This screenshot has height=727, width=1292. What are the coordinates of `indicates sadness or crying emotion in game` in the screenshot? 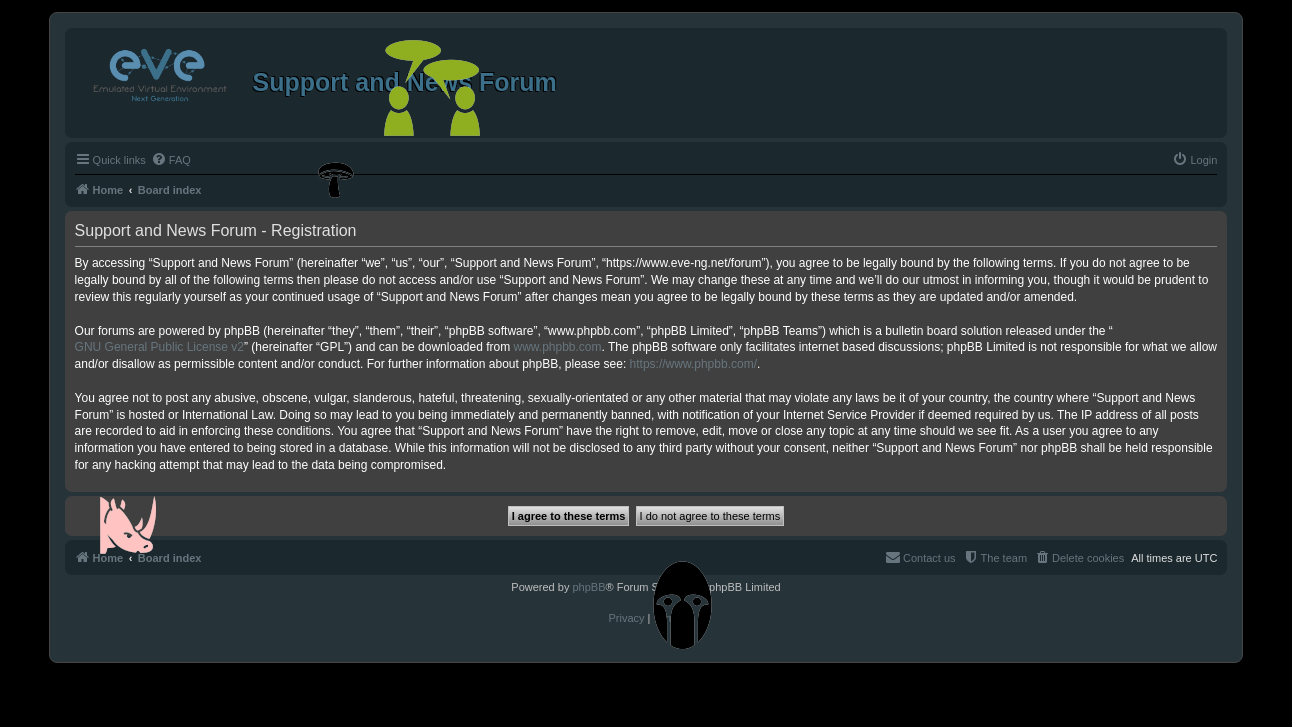 It's located at (682, 605).